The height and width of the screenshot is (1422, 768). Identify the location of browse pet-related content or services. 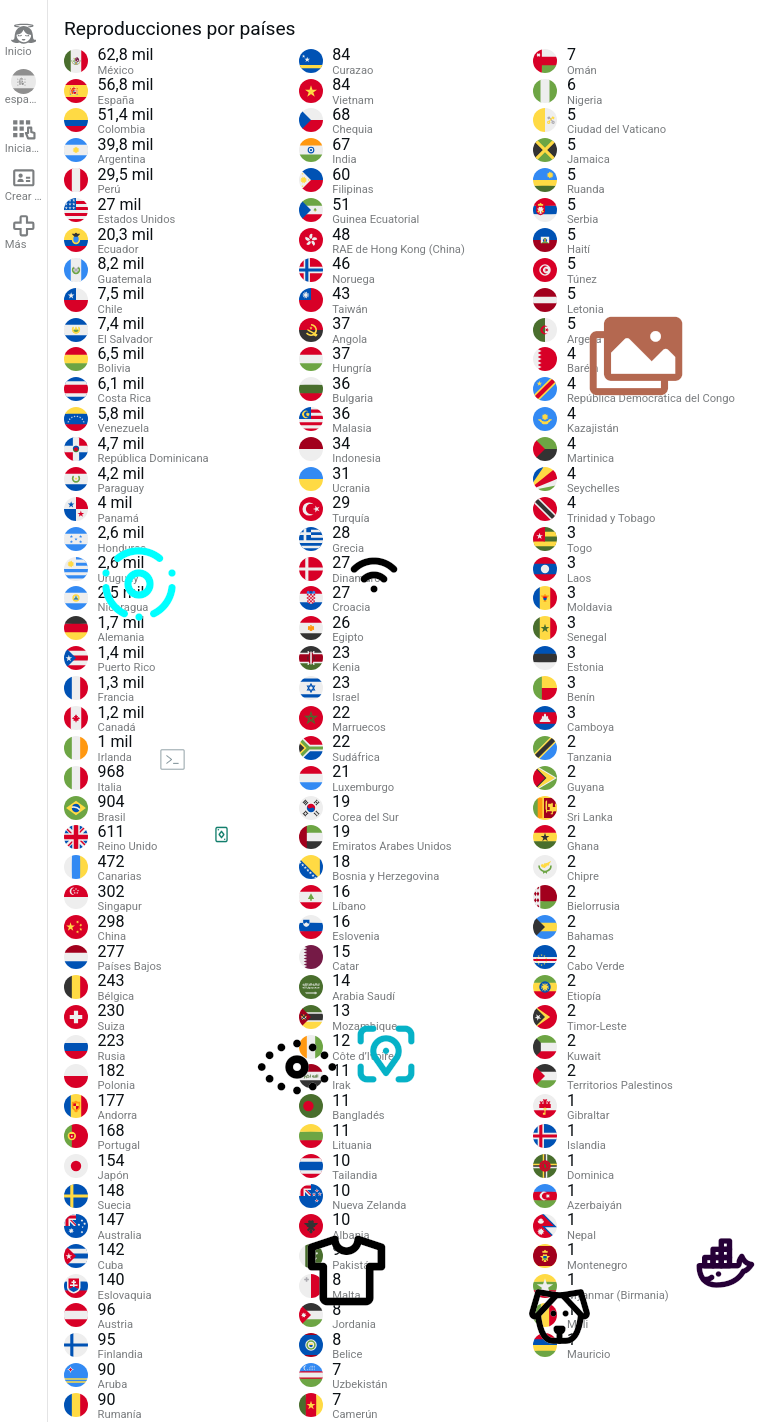
(559, 1316).